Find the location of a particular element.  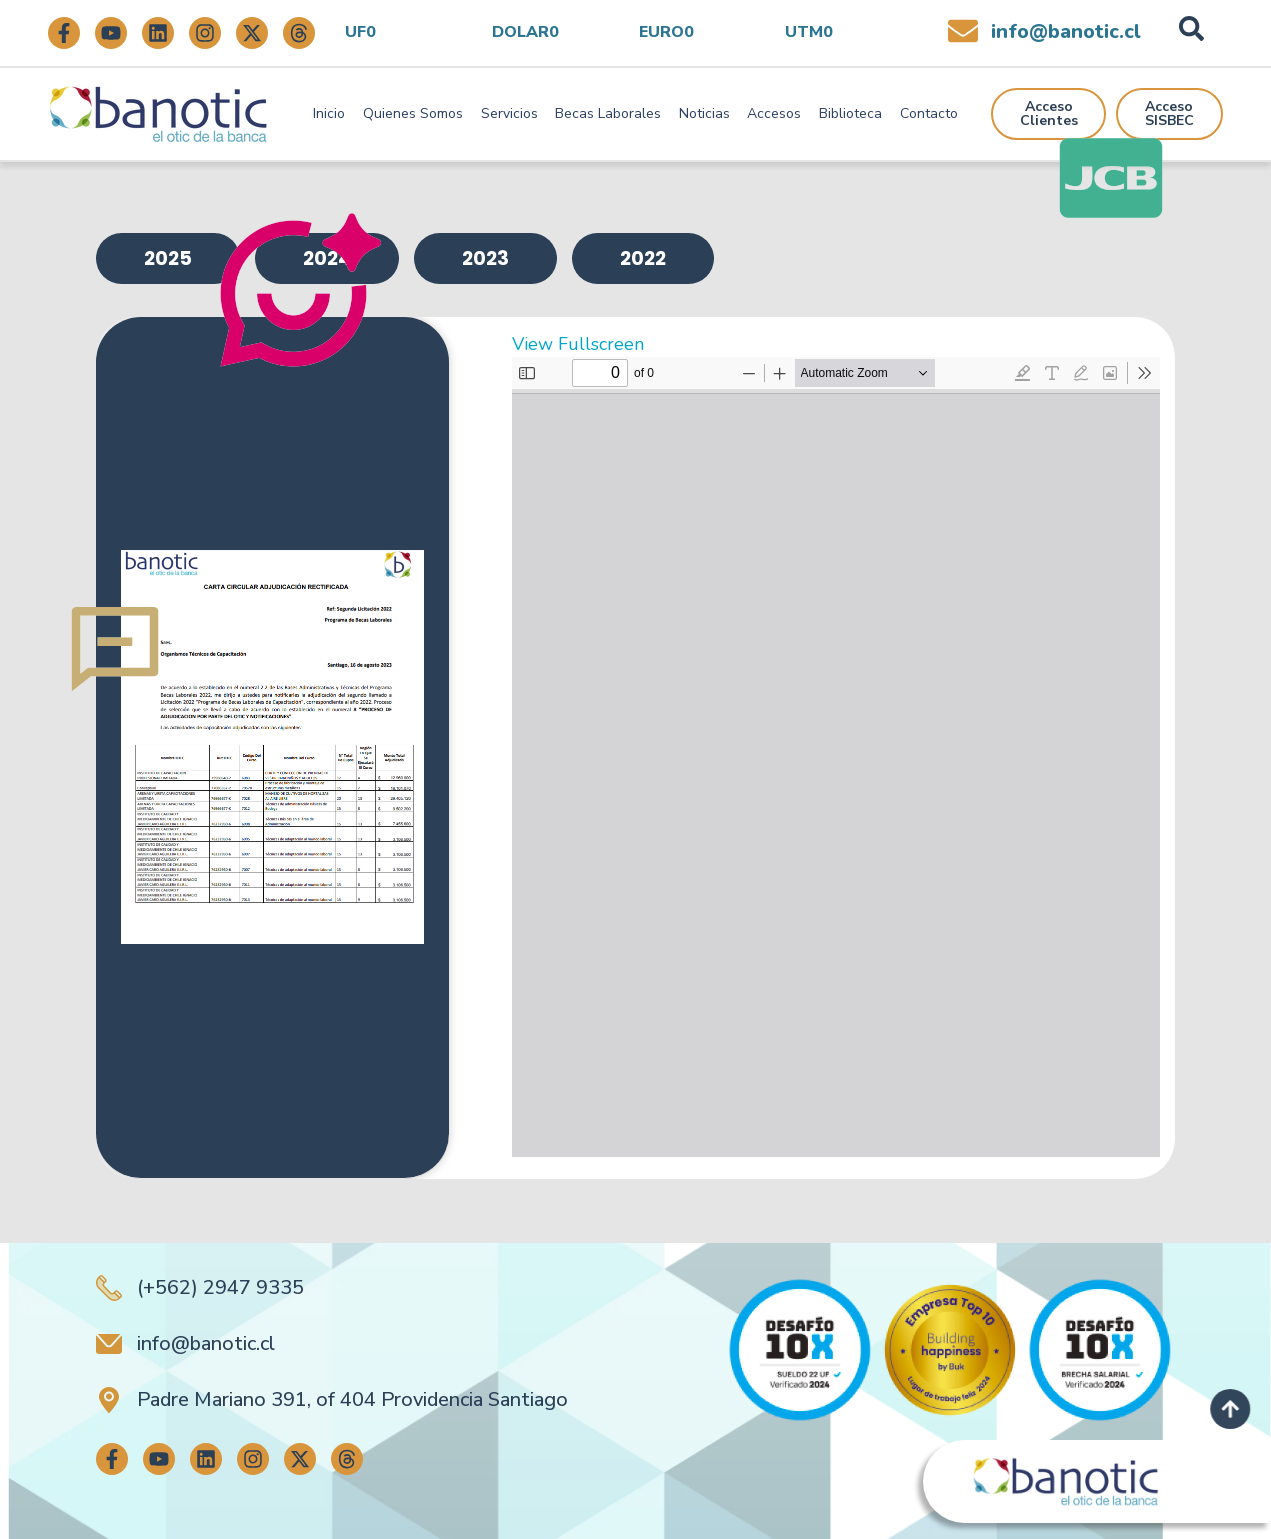

pay with JCB credit card is located at coordinates (1111, 178).